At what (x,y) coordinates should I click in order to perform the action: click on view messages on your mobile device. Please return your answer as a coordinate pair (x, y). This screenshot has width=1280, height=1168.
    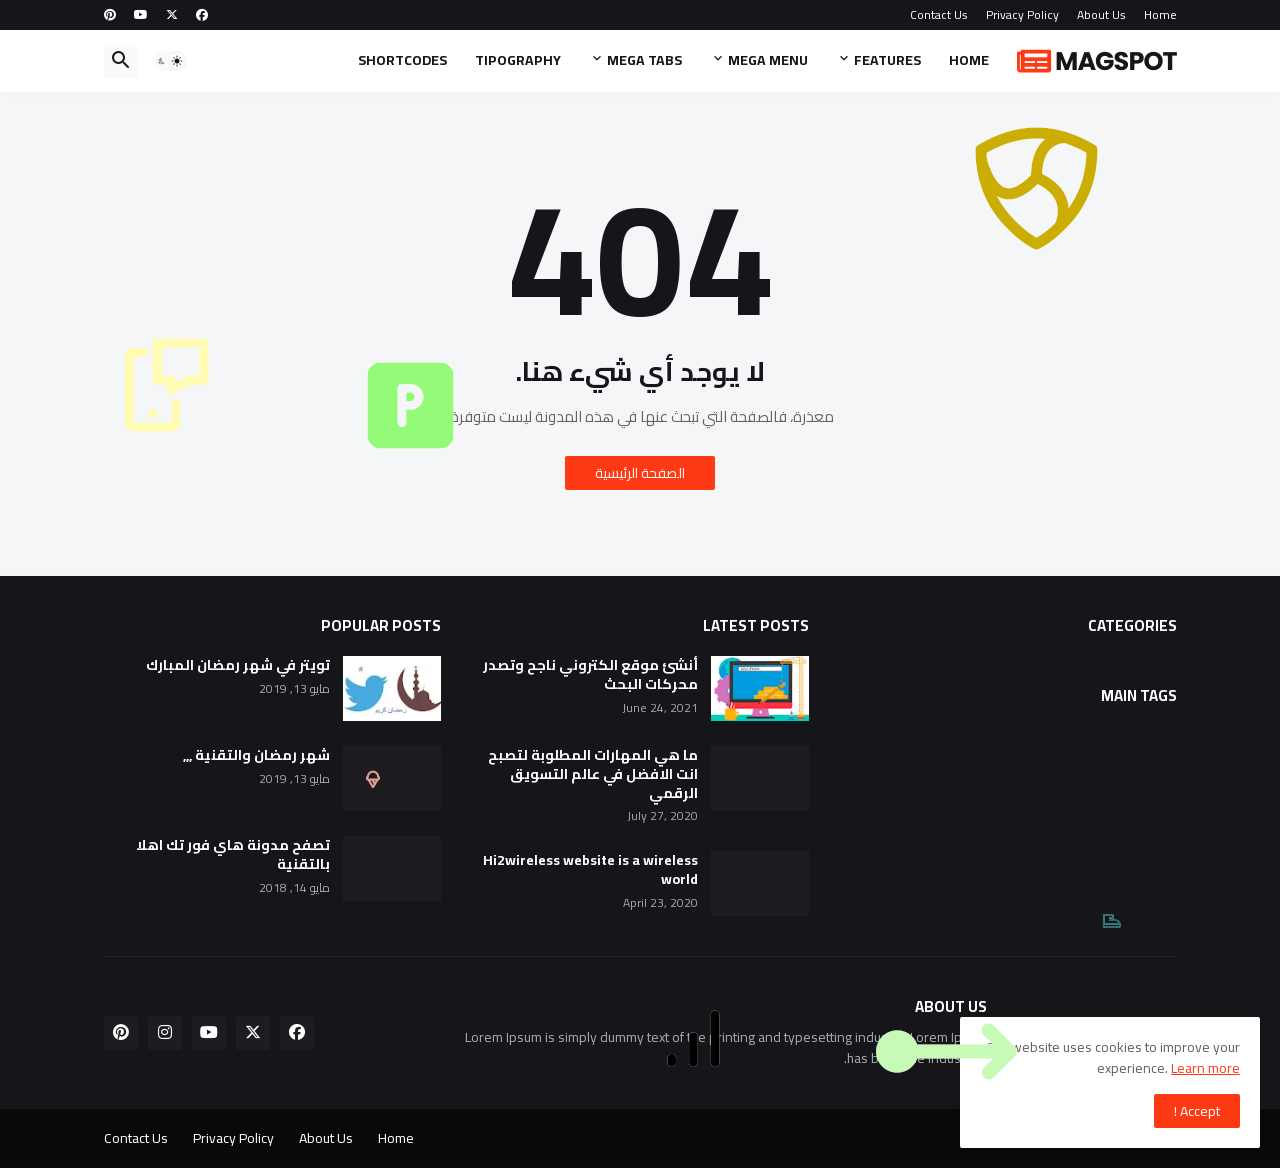
    Looking at the image, I should click on (162, 385).